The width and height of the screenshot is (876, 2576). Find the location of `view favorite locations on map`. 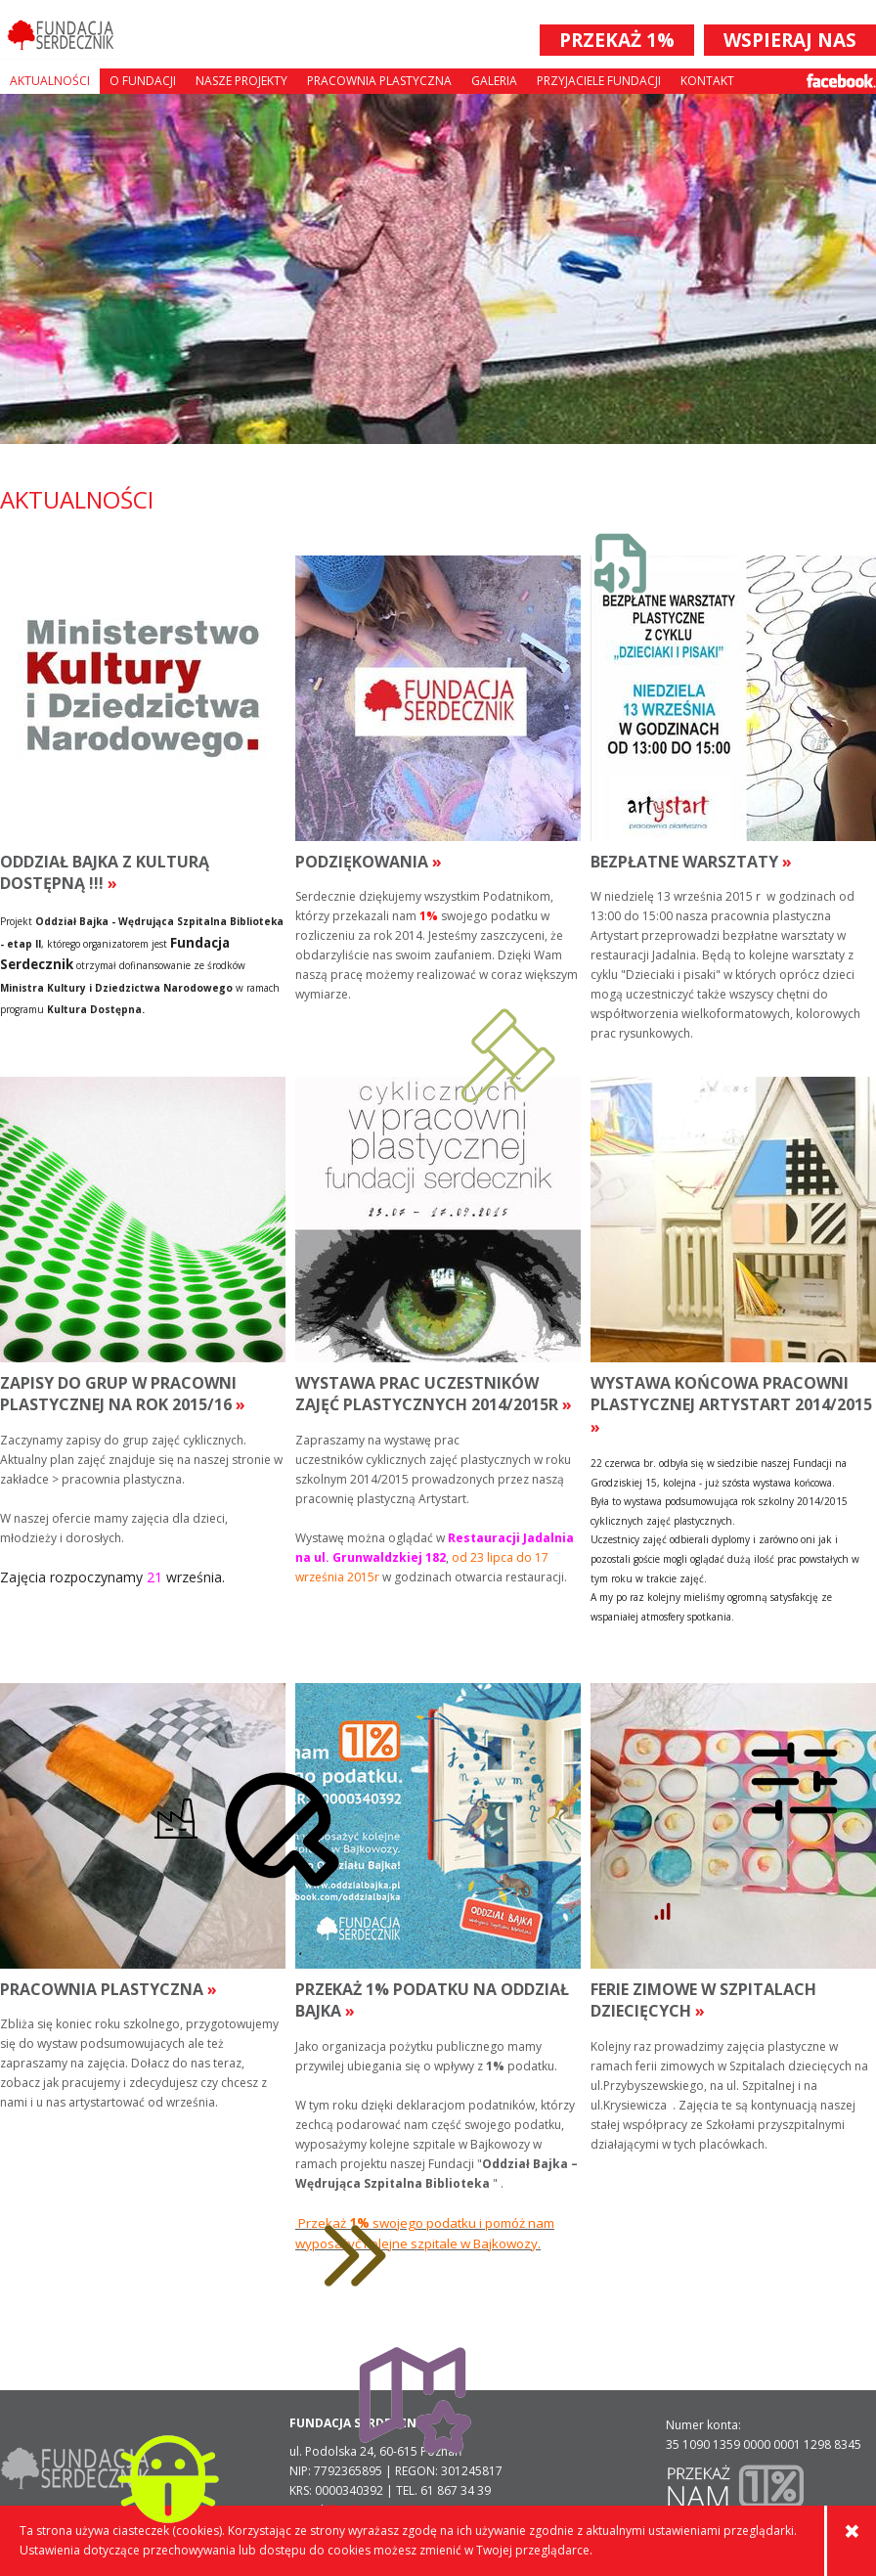

view favorite locations on map is located at coordinates (413, 2395).